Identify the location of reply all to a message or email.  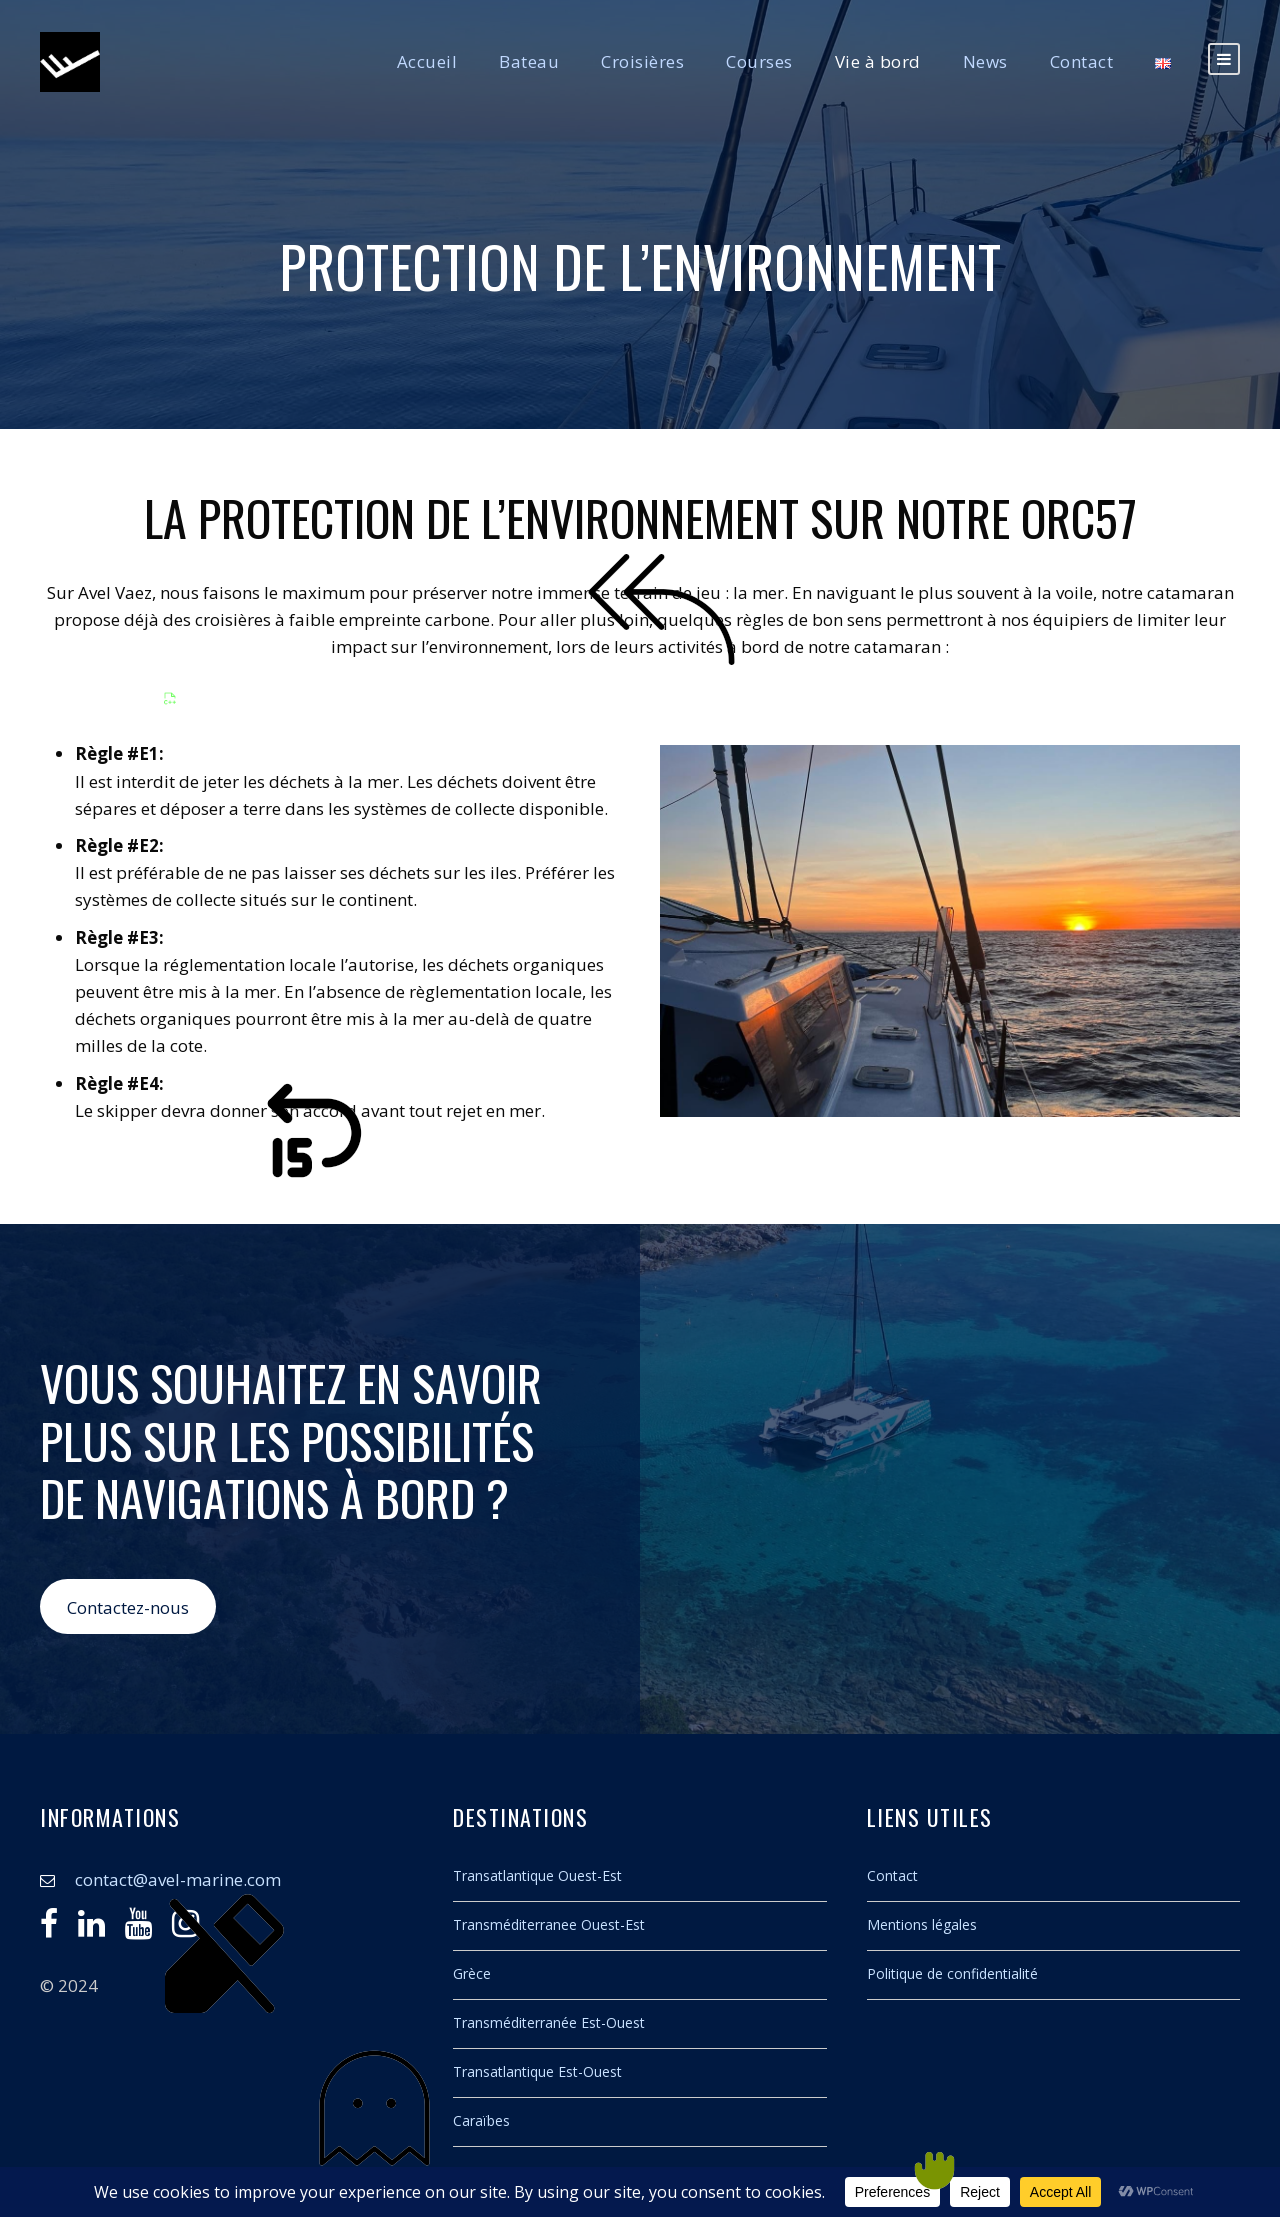
(661, 609).